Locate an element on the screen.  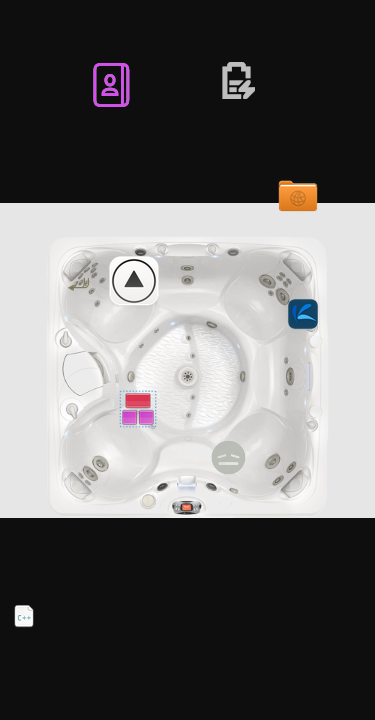
battery is charging with good charge level is located at coordinates (236, 80).